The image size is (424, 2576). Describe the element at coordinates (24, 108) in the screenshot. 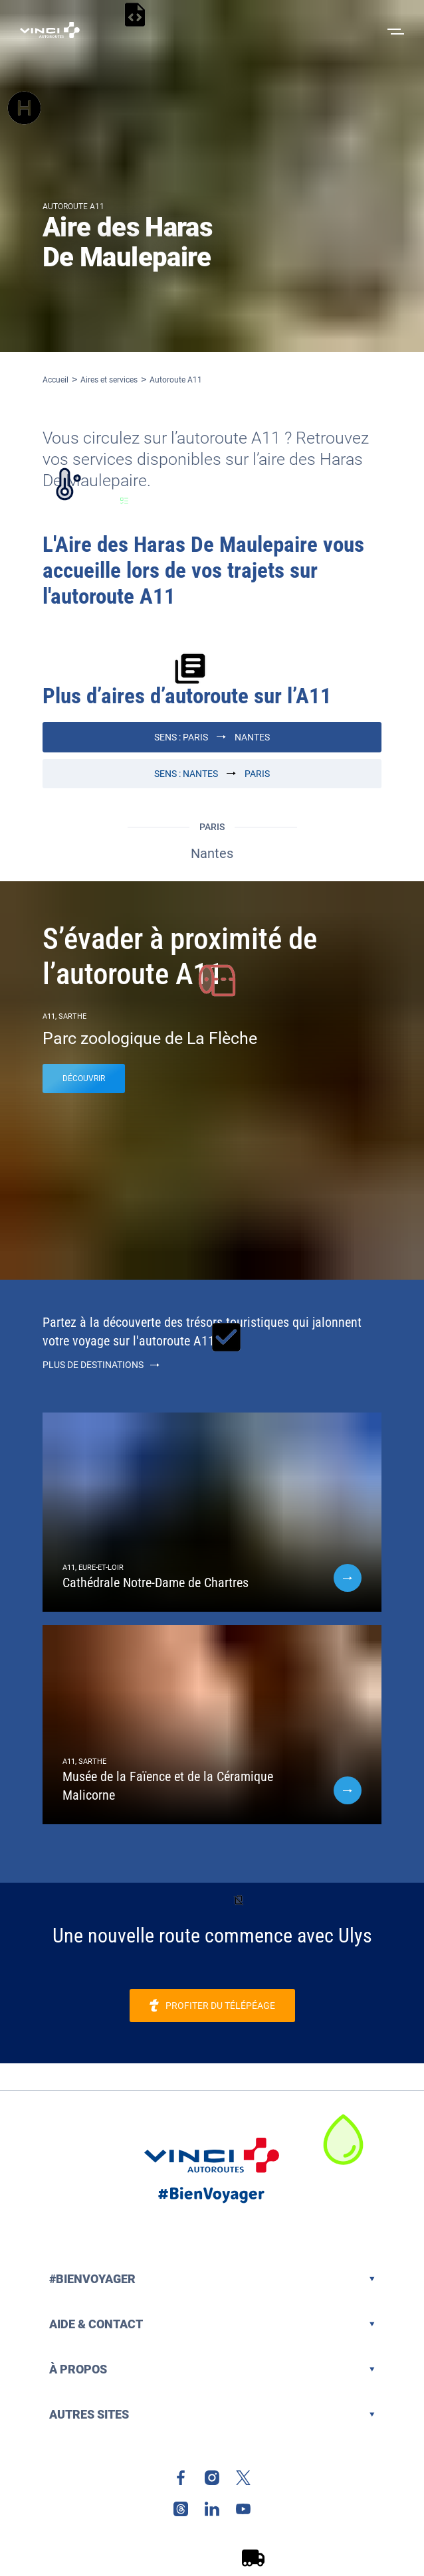

I see `hospital or medical facility indicator` at that location.